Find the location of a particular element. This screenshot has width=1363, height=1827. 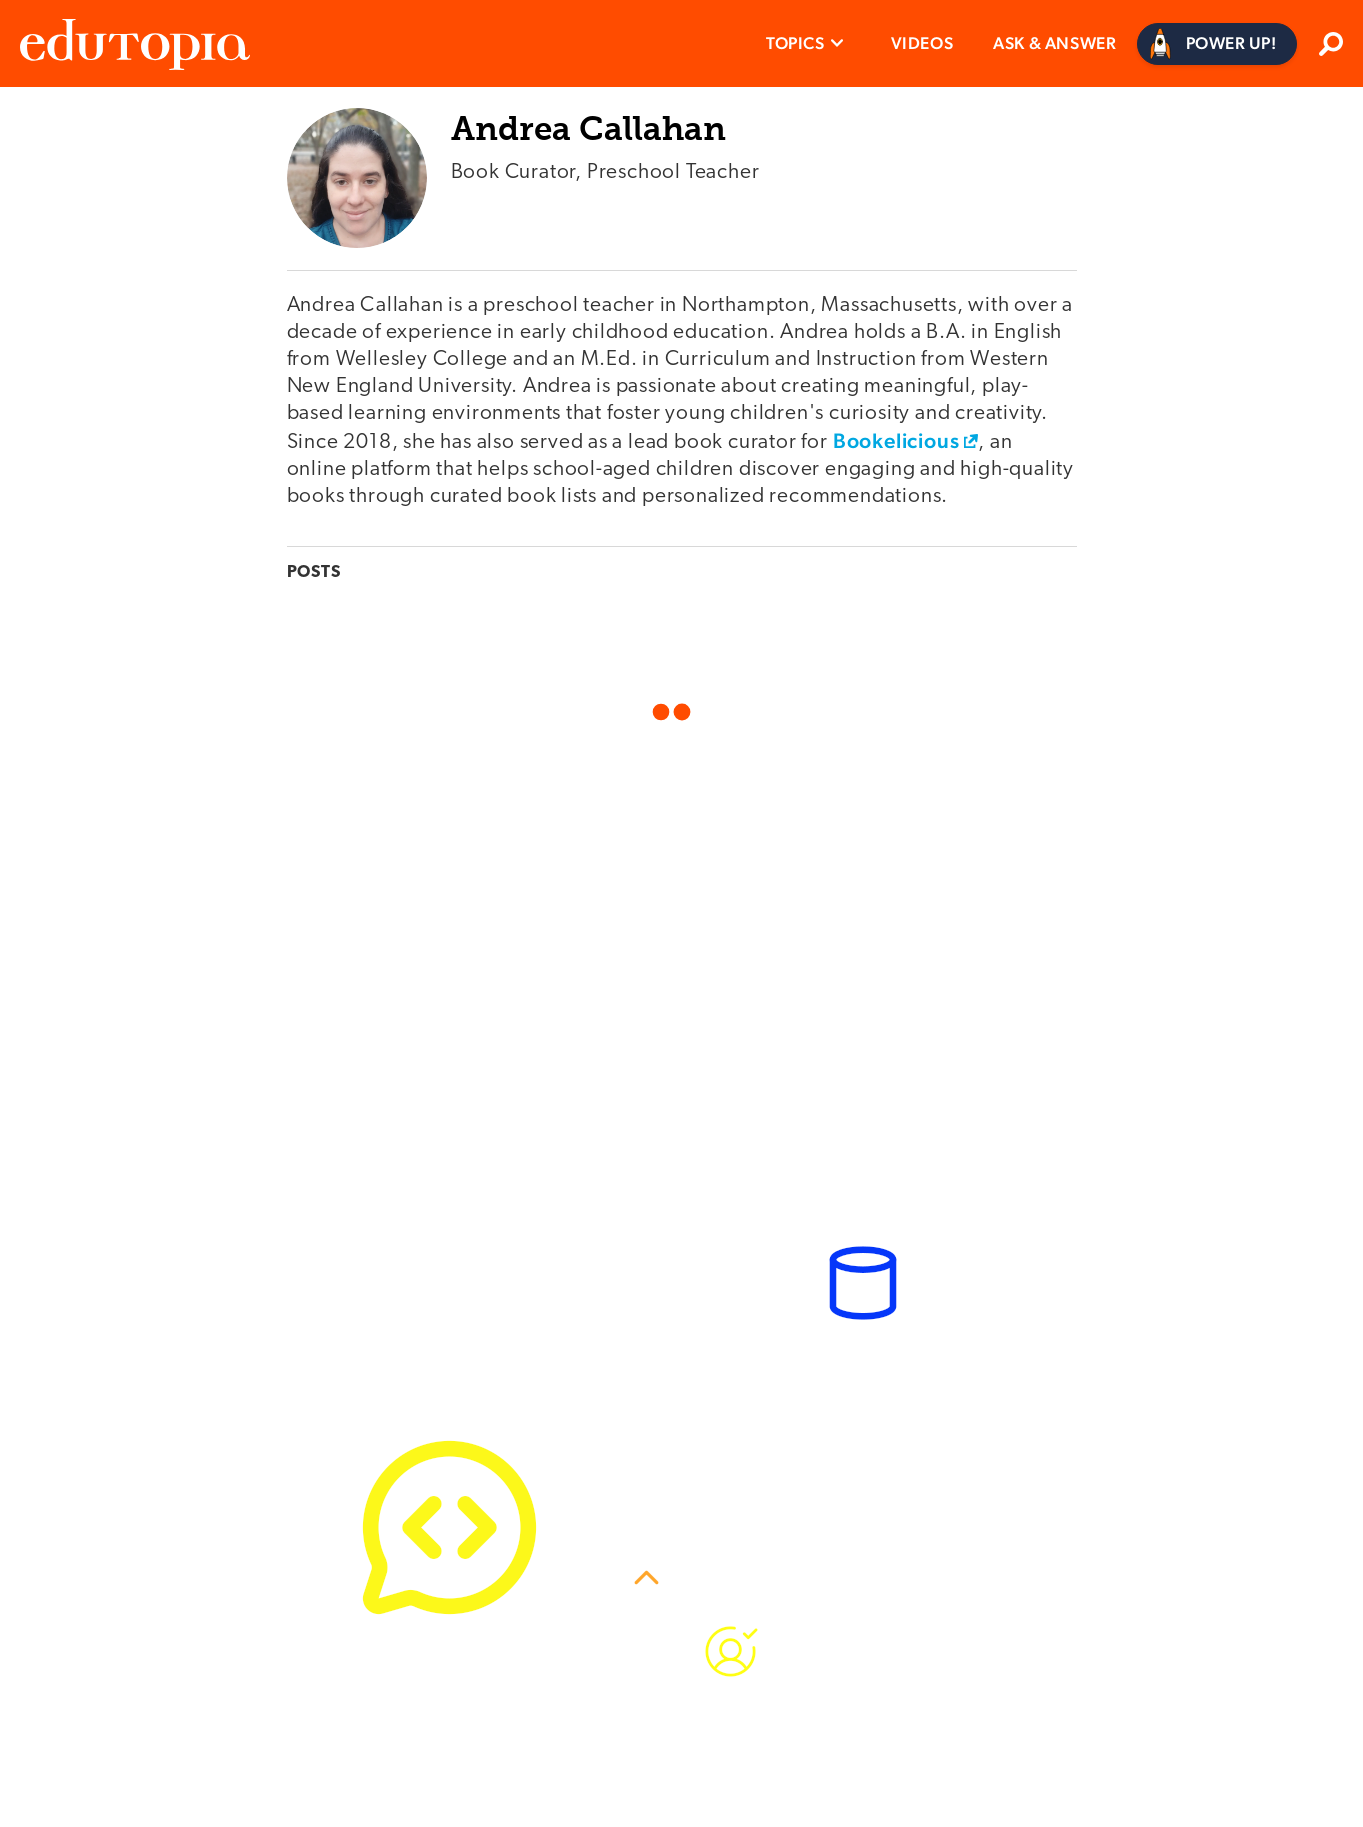

access code snippets in chat is located at coordinates (449, 1527).